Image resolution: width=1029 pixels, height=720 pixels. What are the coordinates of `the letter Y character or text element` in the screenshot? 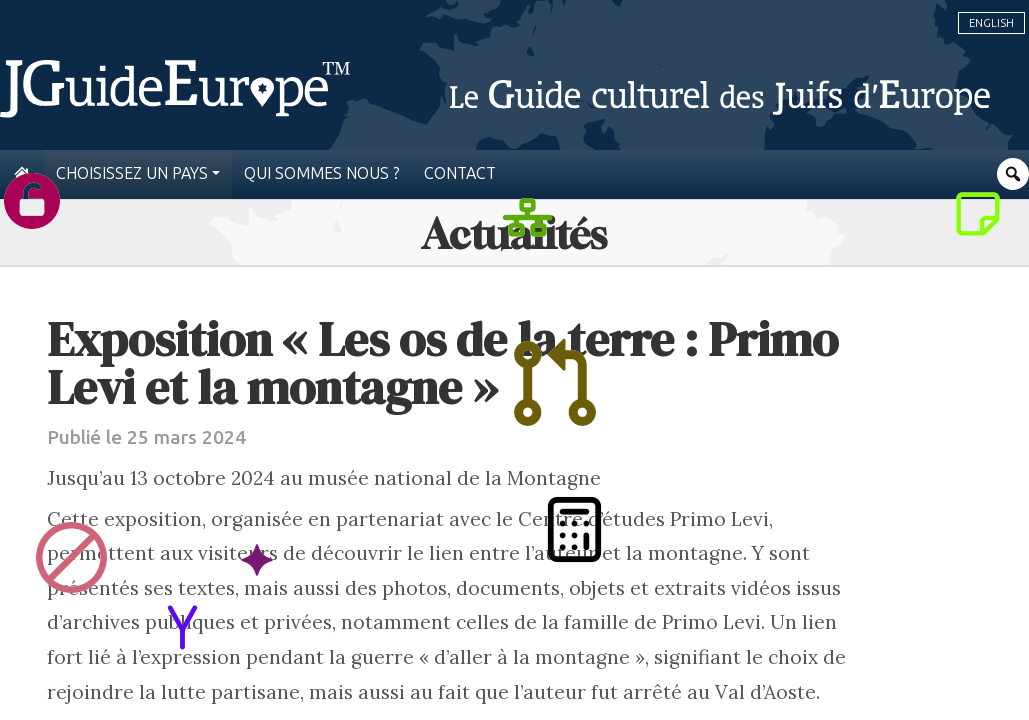 It's located at (182, 627).